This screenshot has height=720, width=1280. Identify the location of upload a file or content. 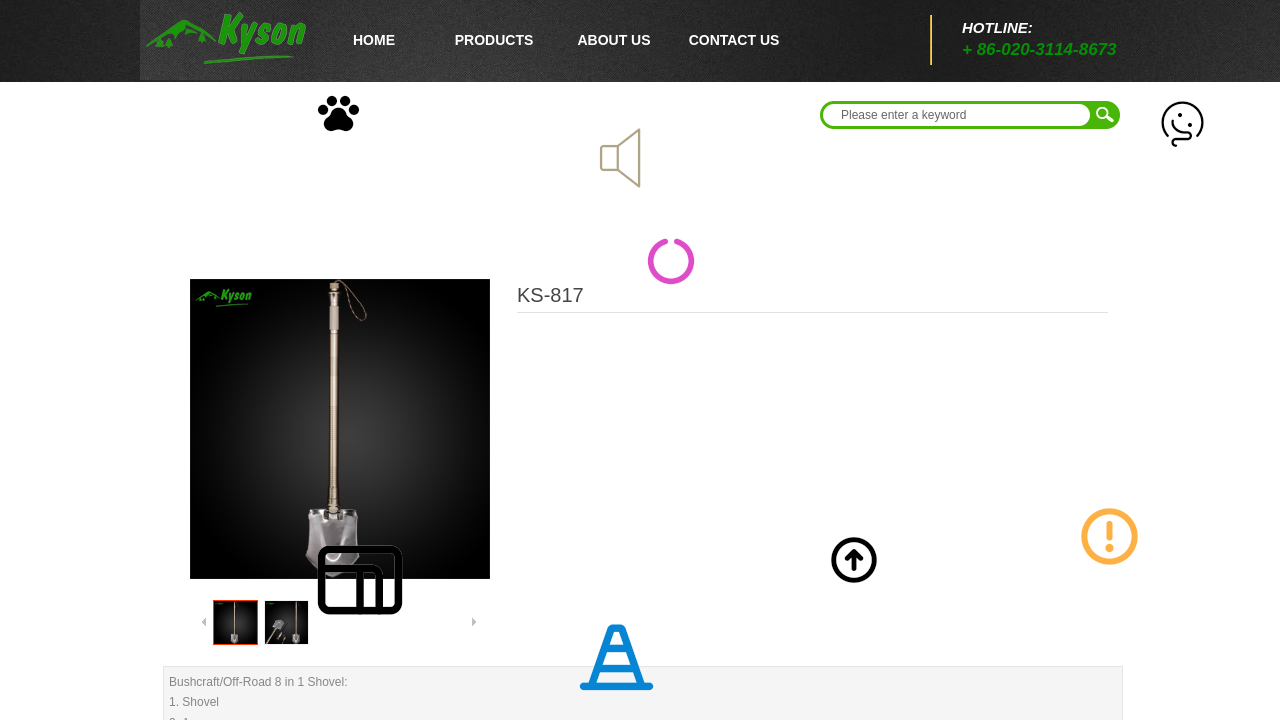
(854, 560).